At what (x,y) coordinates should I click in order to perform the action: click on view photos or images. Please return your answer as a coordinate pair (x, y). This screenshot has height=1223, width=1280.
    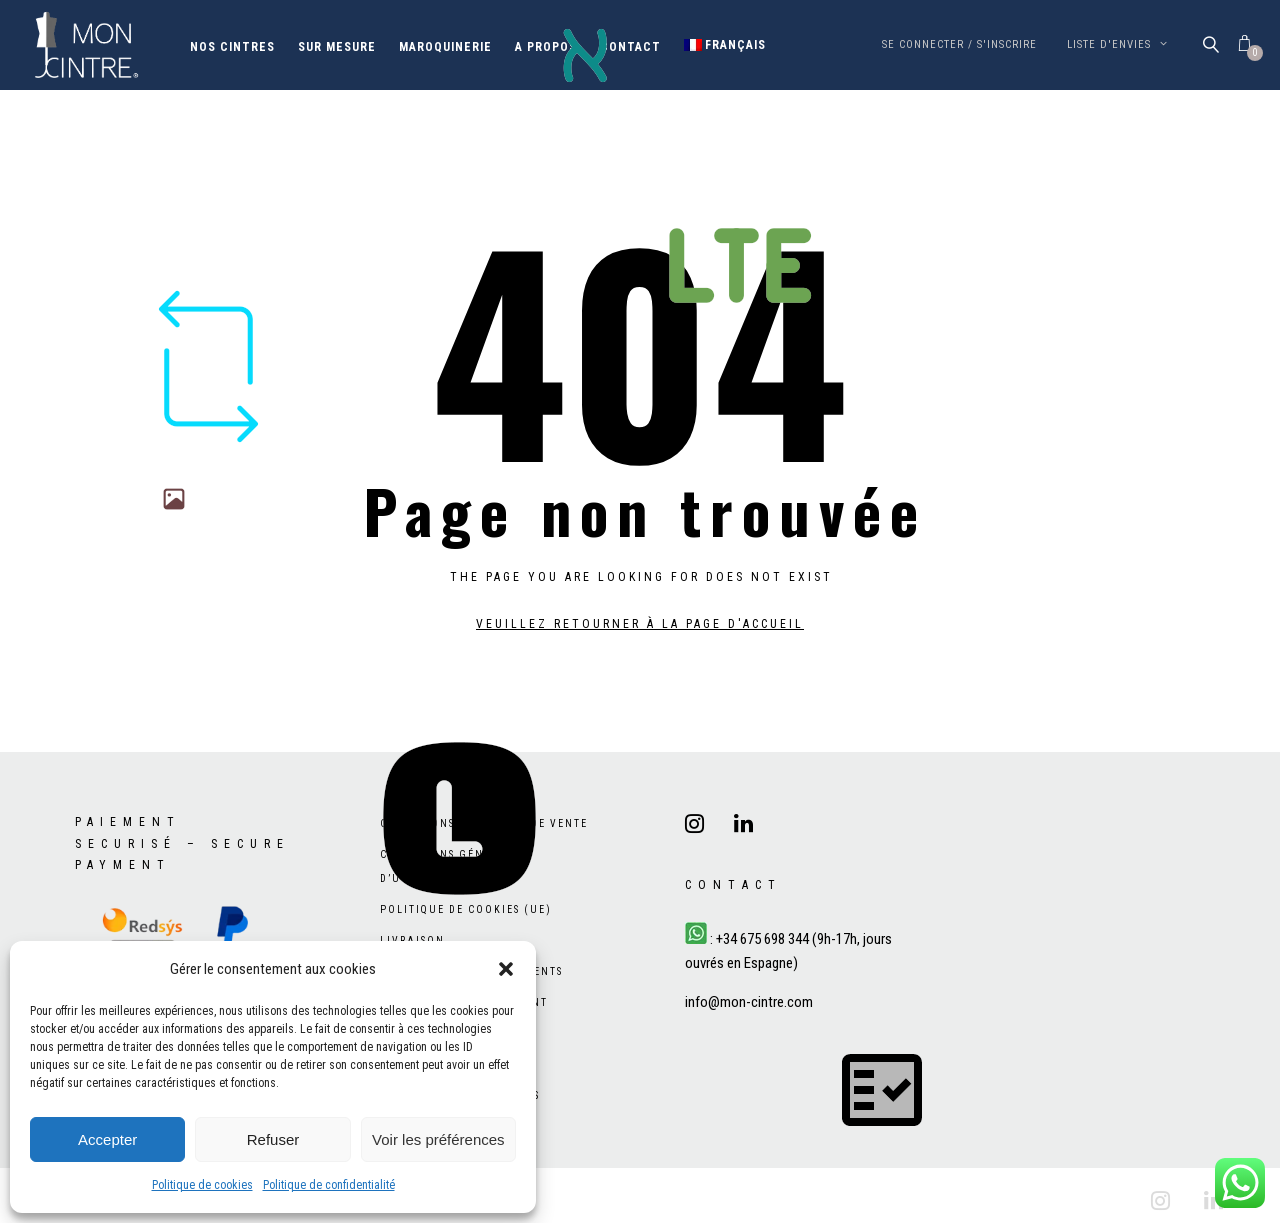
    Looking at the image, I should click on (174, 499).